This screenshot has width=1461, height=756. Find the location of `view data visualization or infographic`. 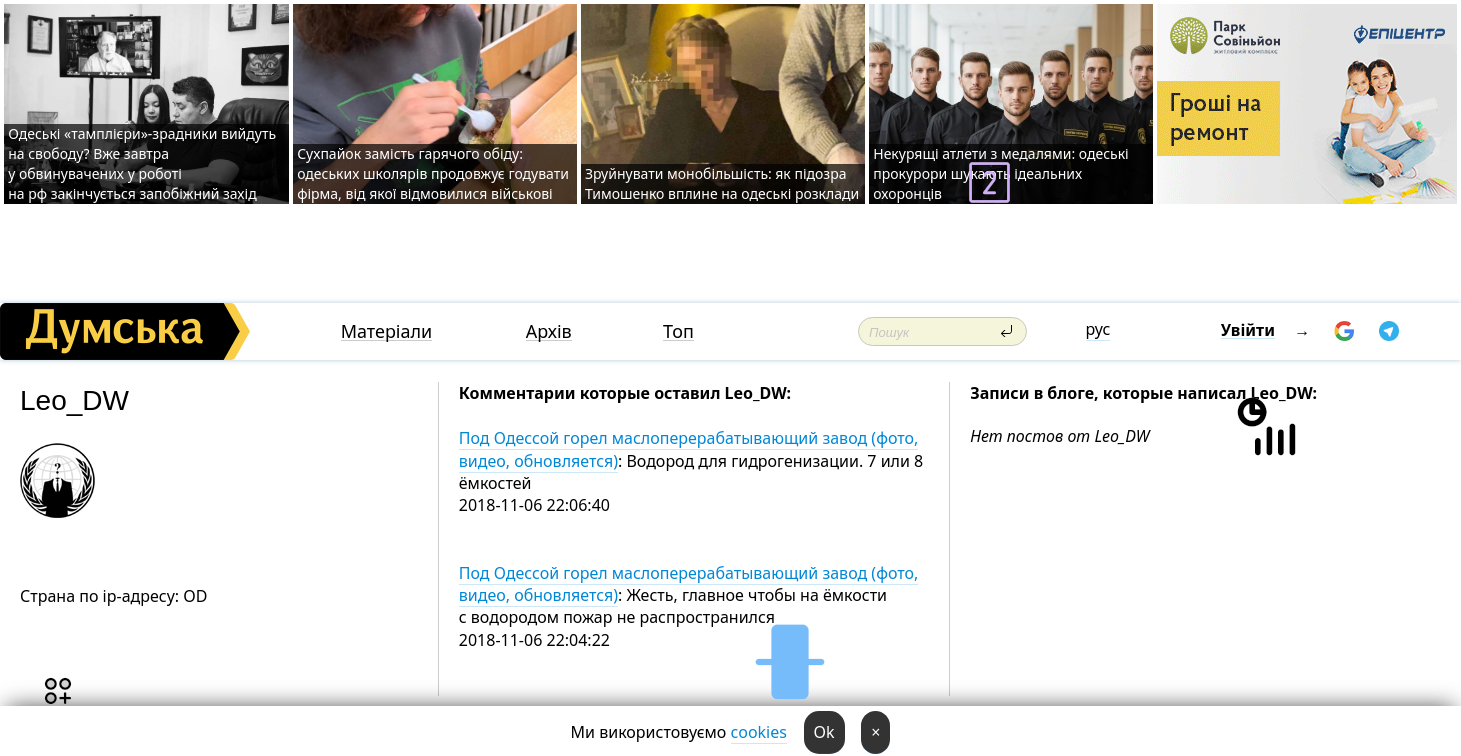

view data visualization or infographic is located at coordinates (1266, 426).